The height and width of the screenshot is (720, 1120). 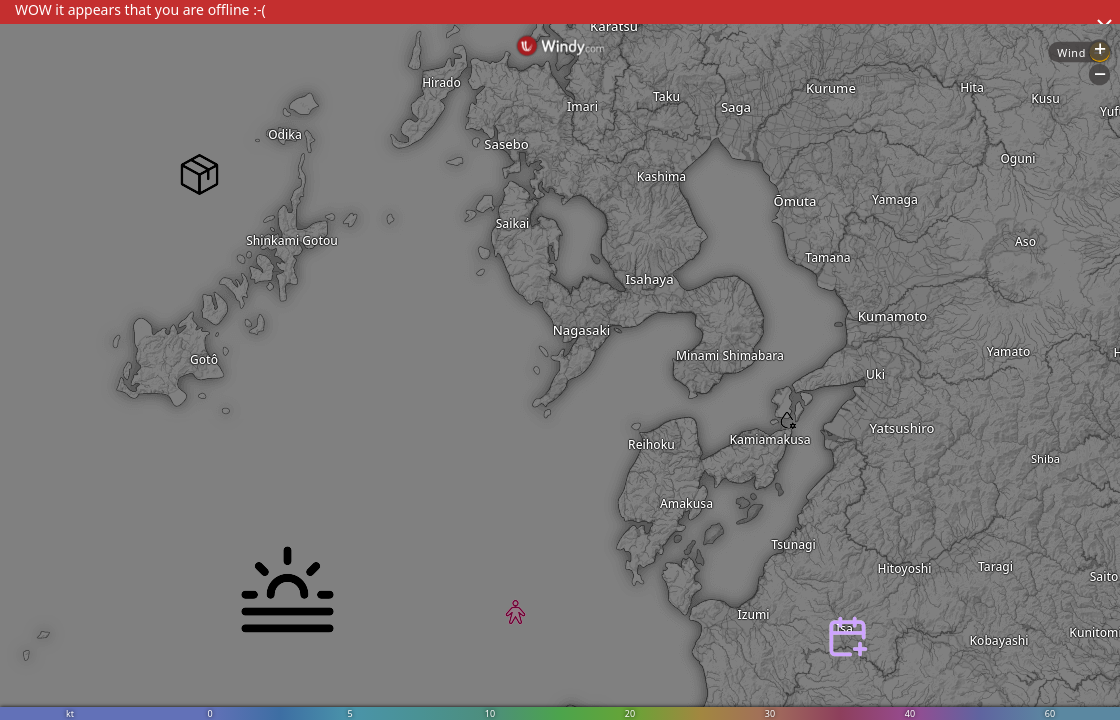 I want to click on access your profile or account, so click(x=515, y=612).